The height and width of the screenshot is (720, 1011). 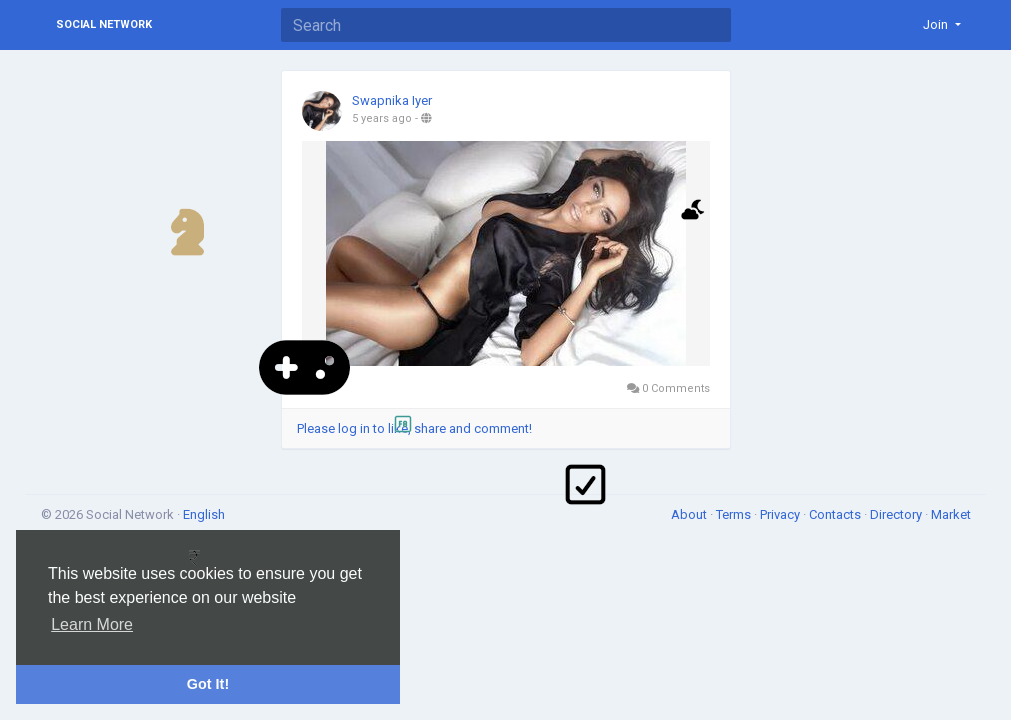 What do you see at coordinates (585, 484) in the screenshot?
I see `mark item as complete` at bounding box center [585, 484].